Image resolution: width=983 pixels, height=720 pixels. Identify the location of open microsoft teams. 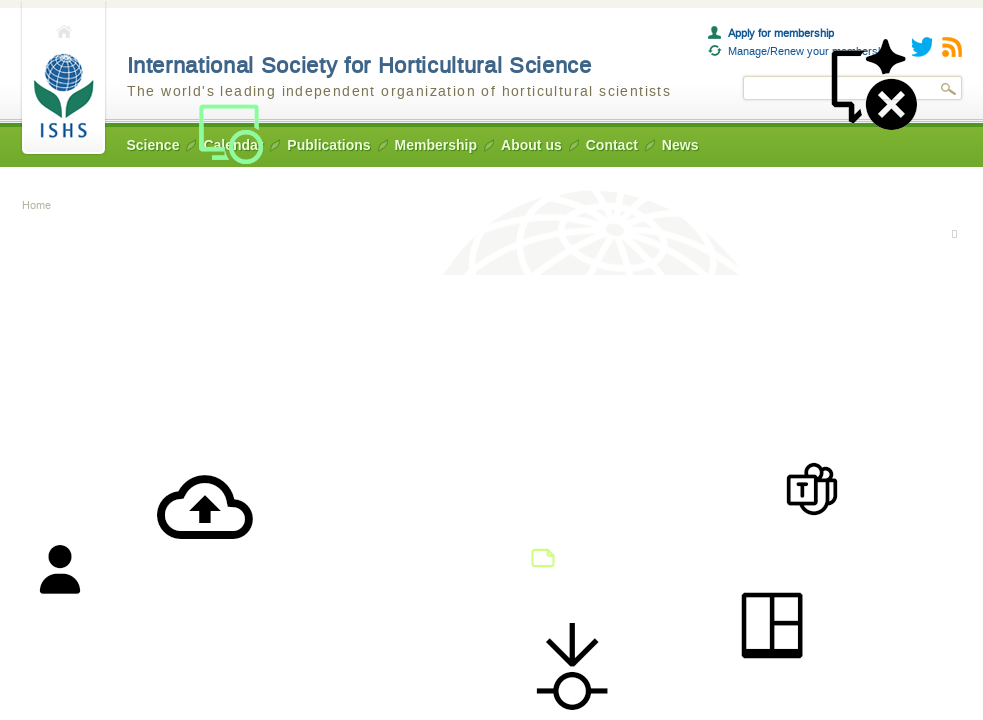
(812, 490).